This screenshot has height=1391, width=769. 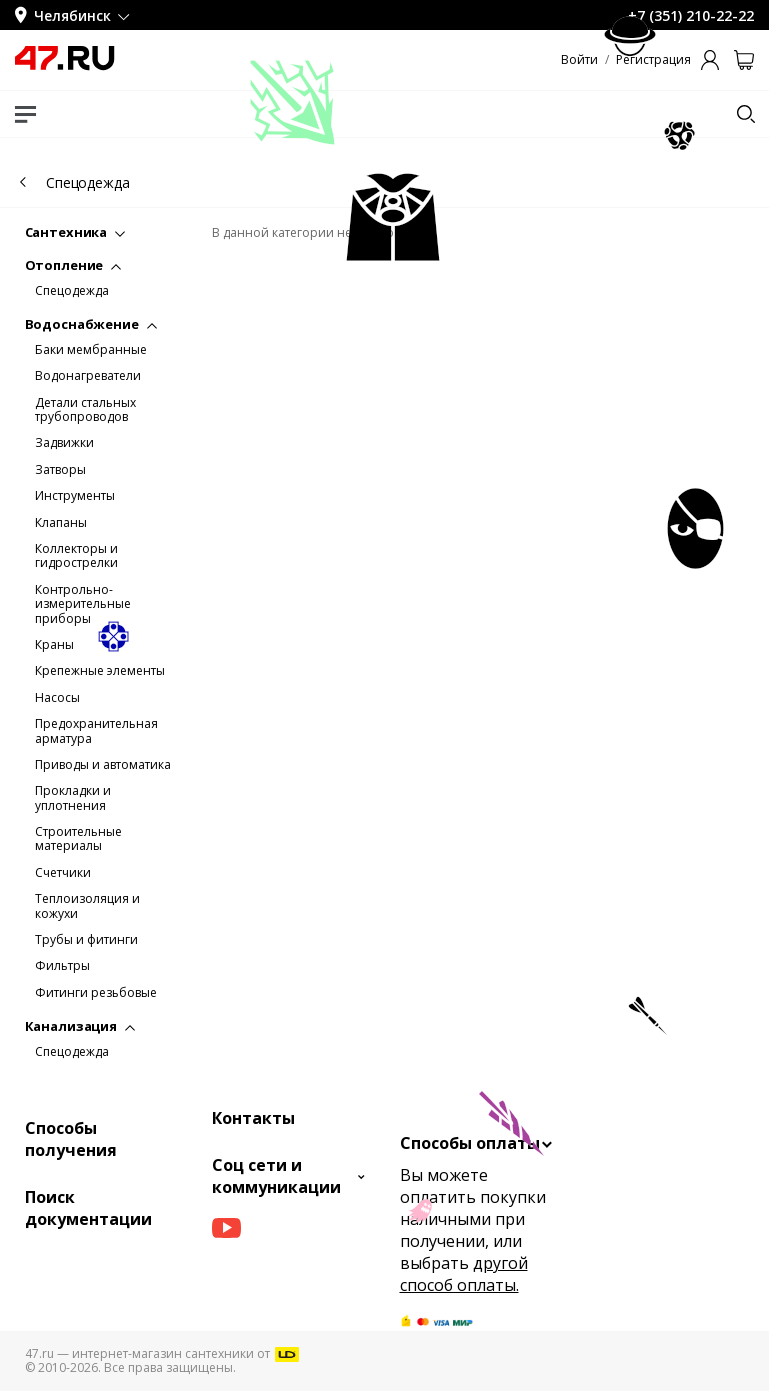 What do you see at coordinates (420, 1211) in the screenshot?
I see `toggle ghost mode or invisible status` at bounding box center [420, 1211].